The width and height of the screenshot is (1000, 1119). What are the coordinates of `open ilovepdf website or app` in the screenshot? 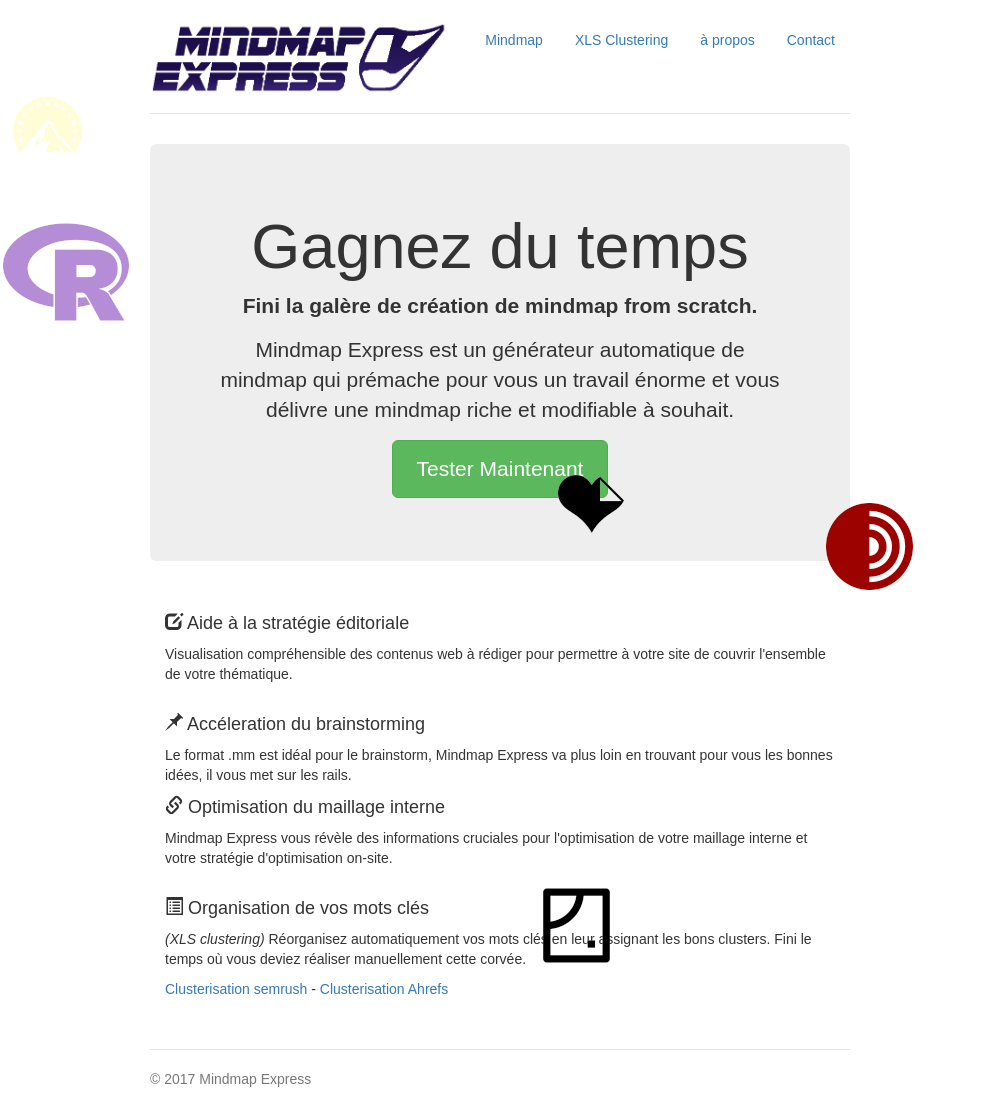 It's located at (591, 504).